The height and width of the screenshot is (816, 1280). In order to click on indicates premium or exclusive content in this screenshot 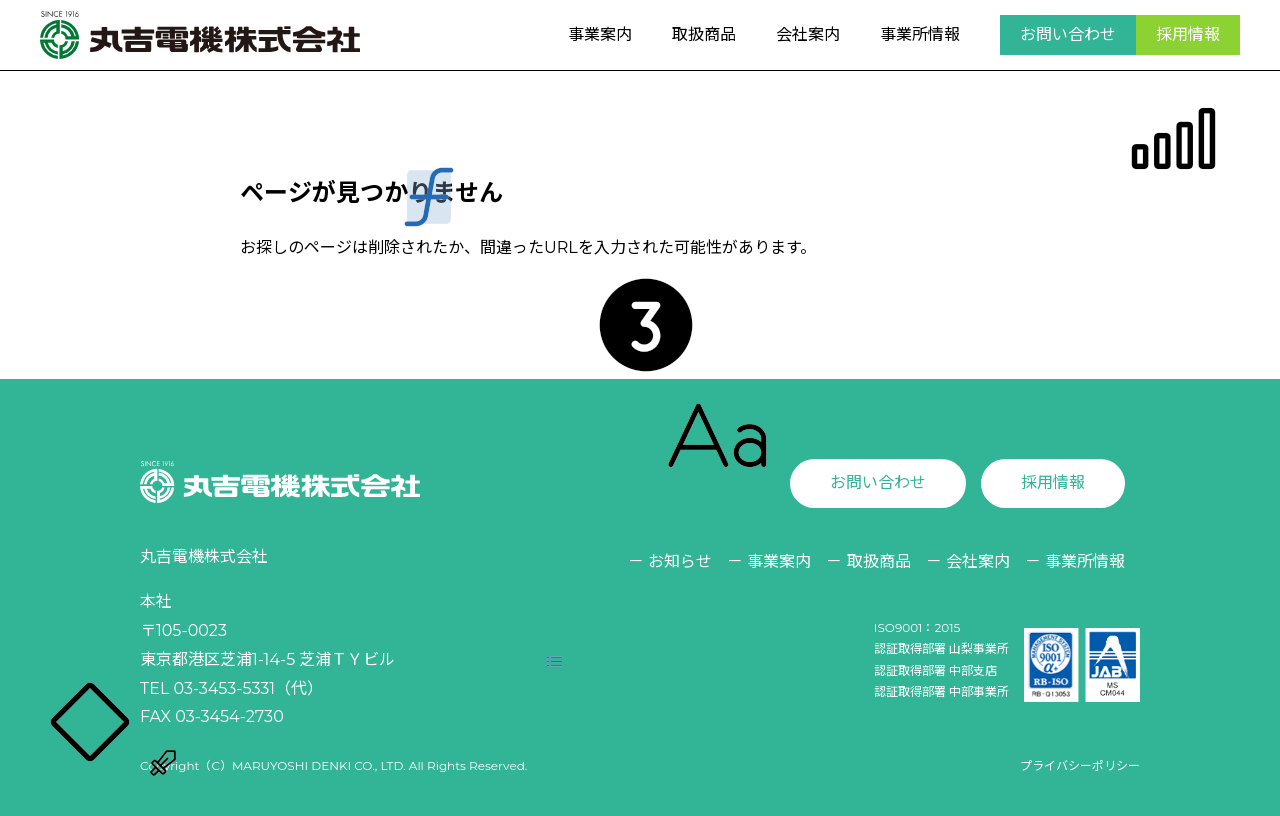, I will do `click(90, 722)`.